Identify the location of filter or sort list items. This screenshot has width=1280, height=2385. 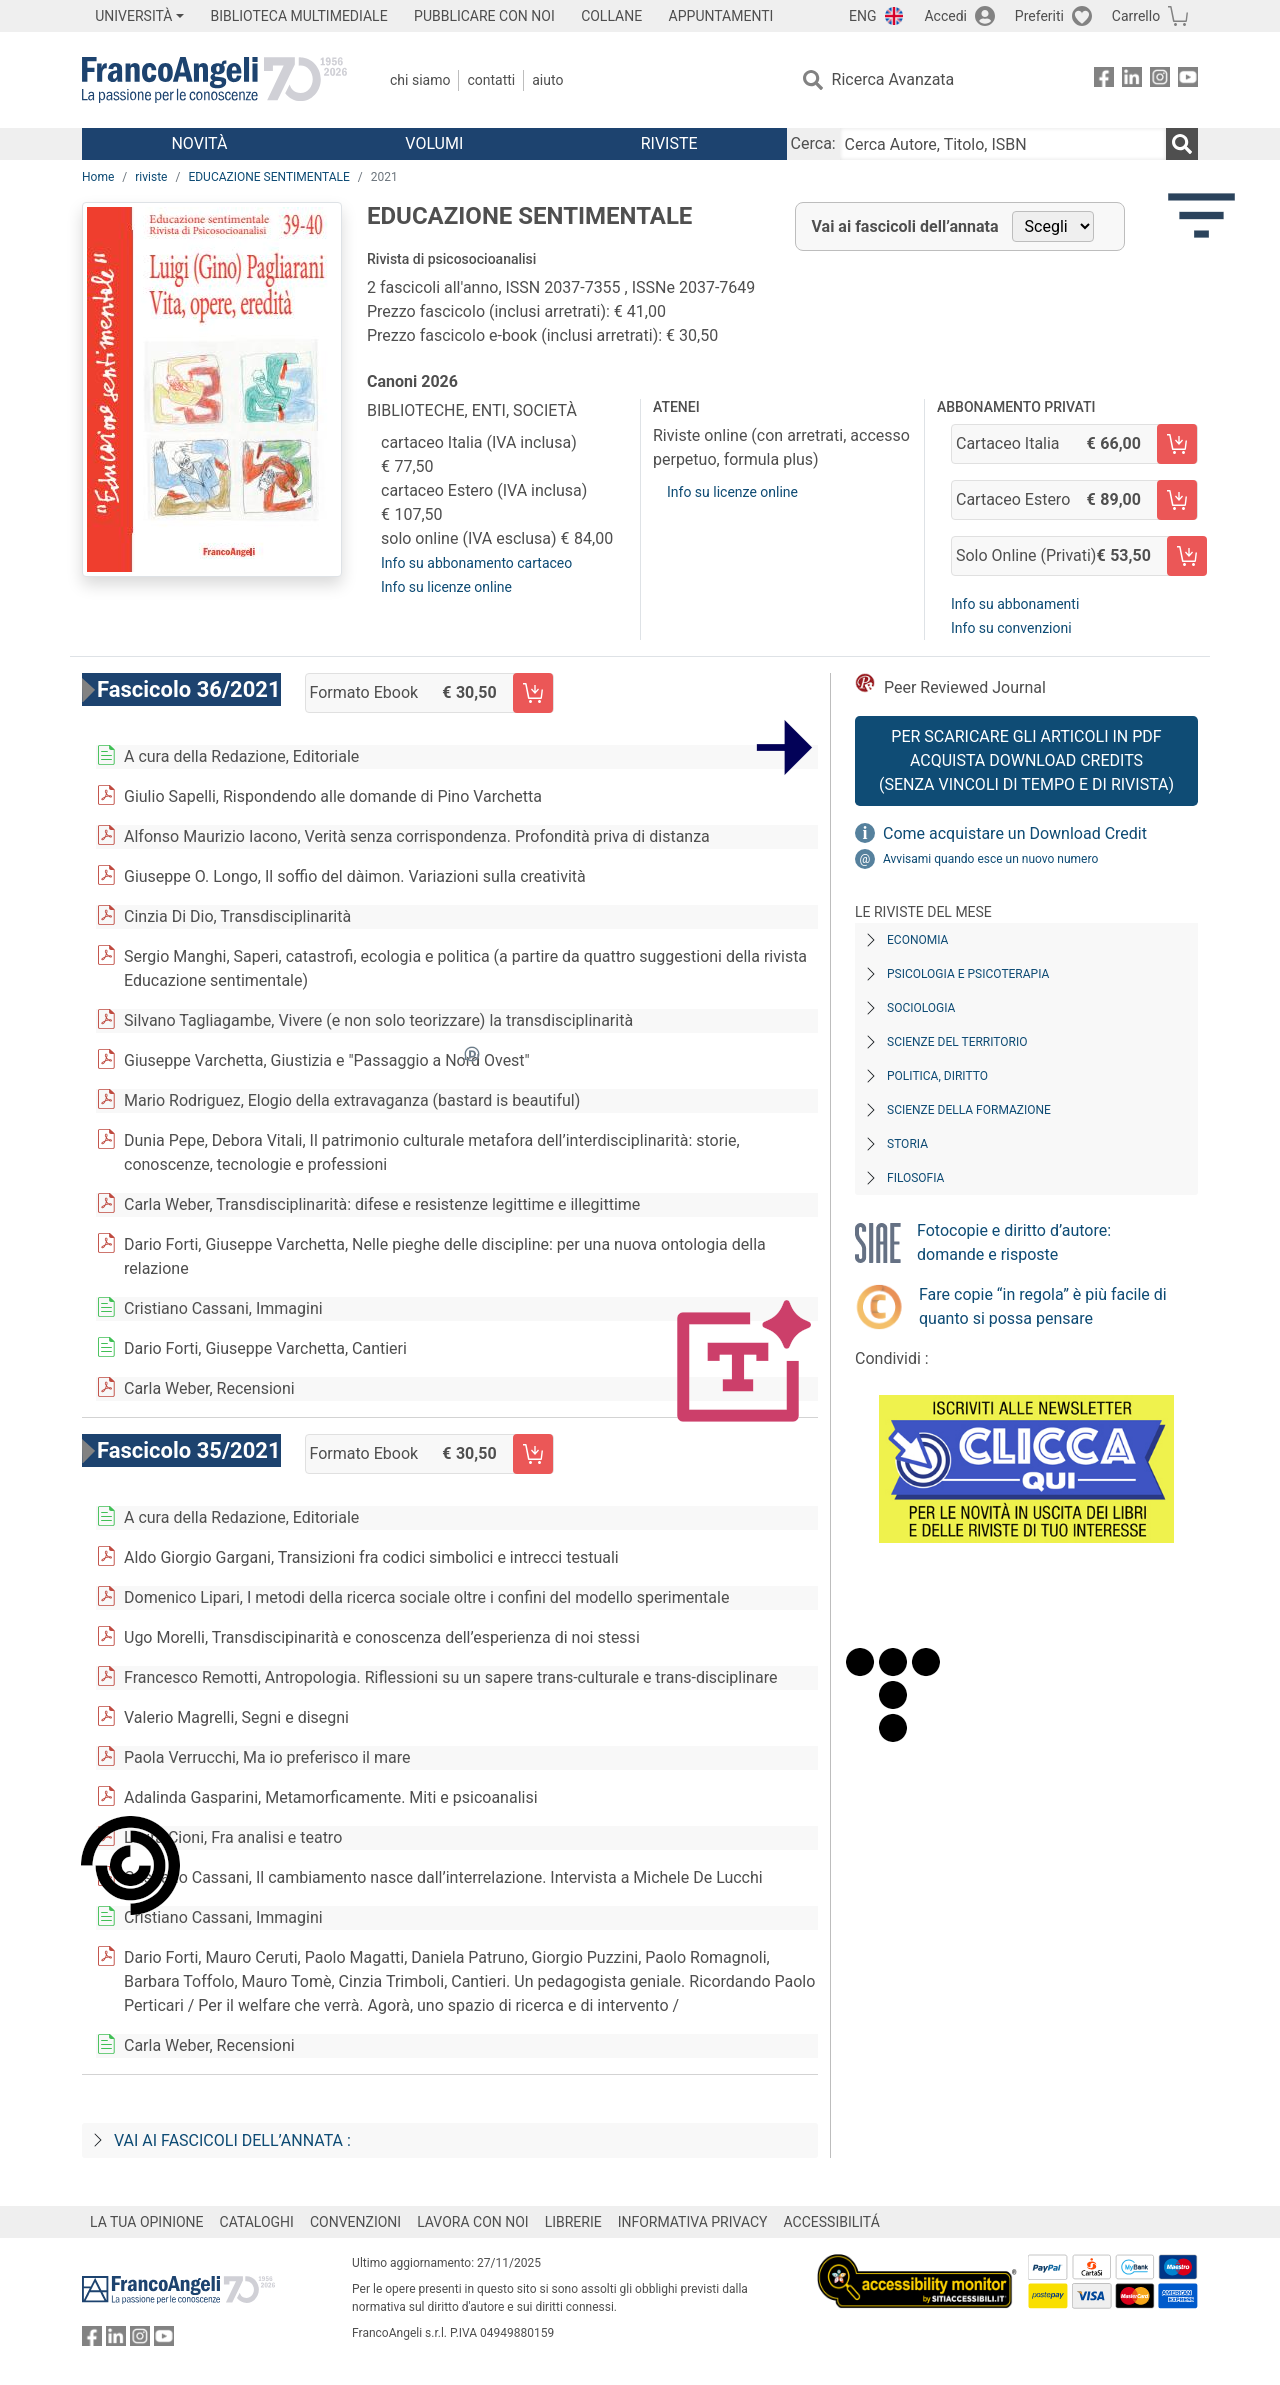
(1201, 215).